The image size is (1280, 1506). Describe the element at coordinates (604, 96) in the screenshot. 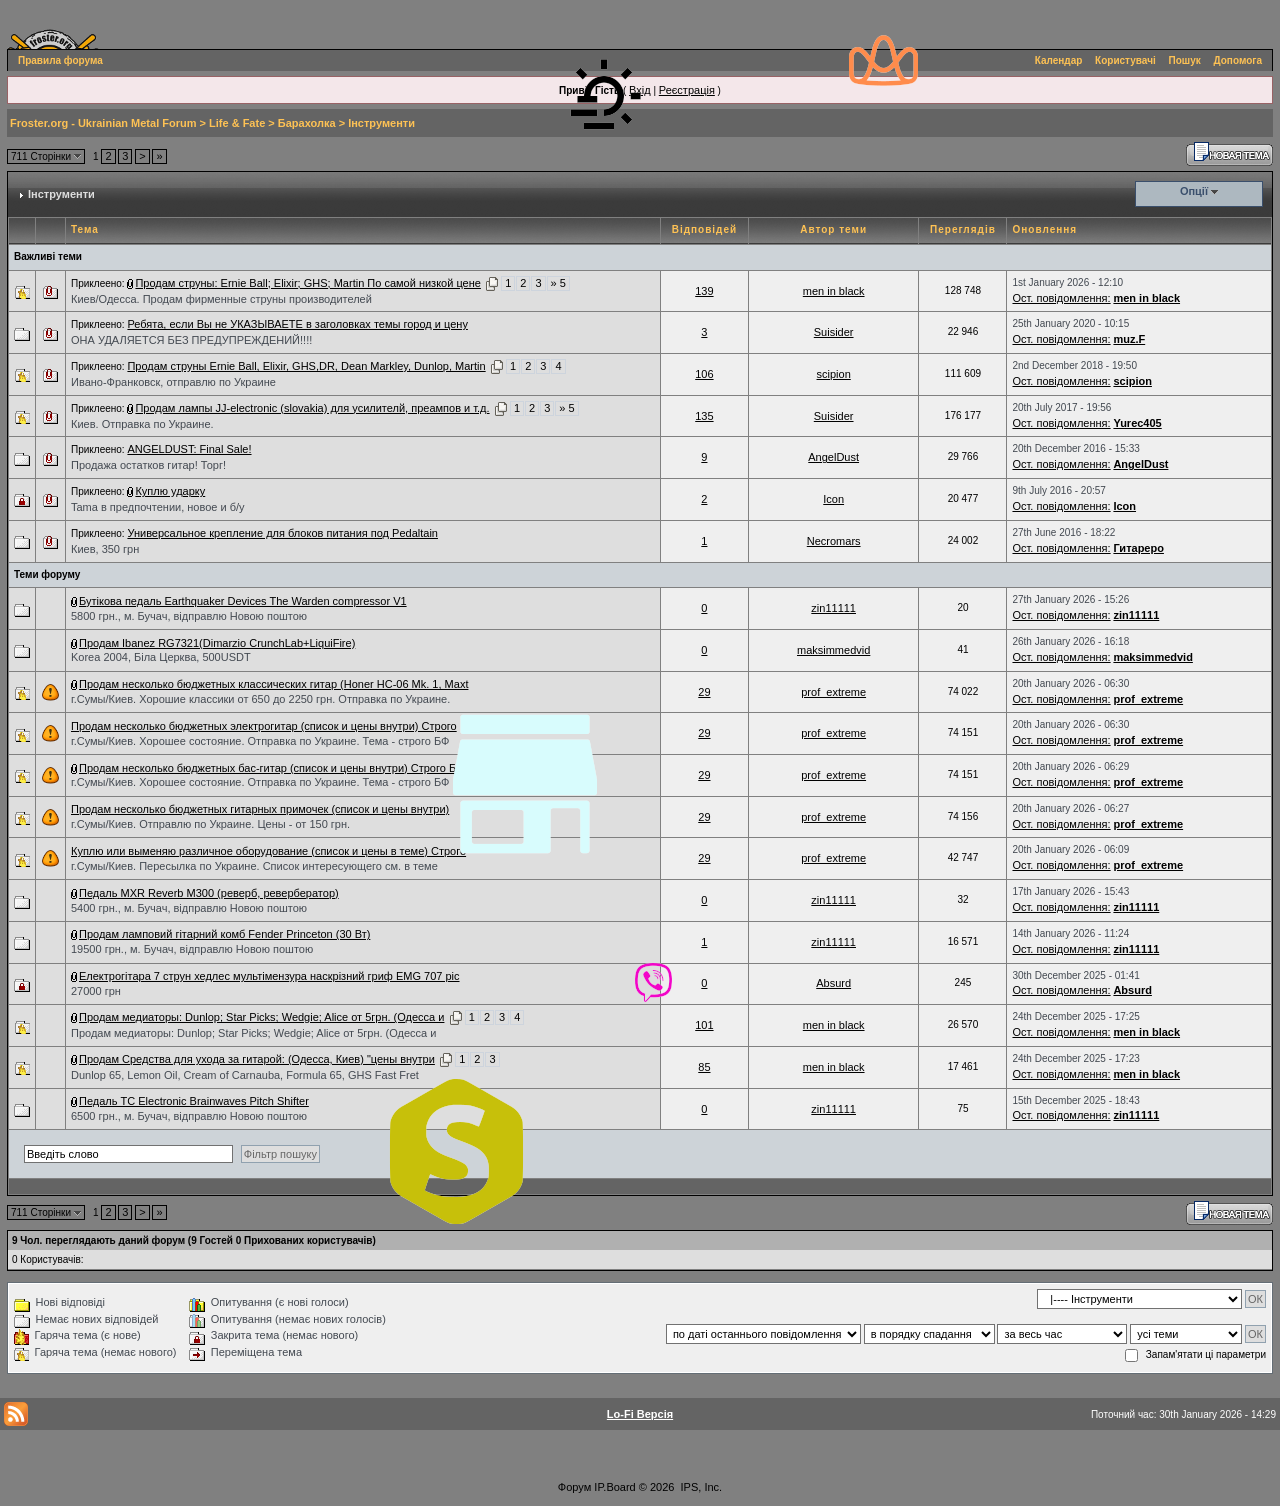

I see `indicates foggy or hazy weather conditions` at that location.